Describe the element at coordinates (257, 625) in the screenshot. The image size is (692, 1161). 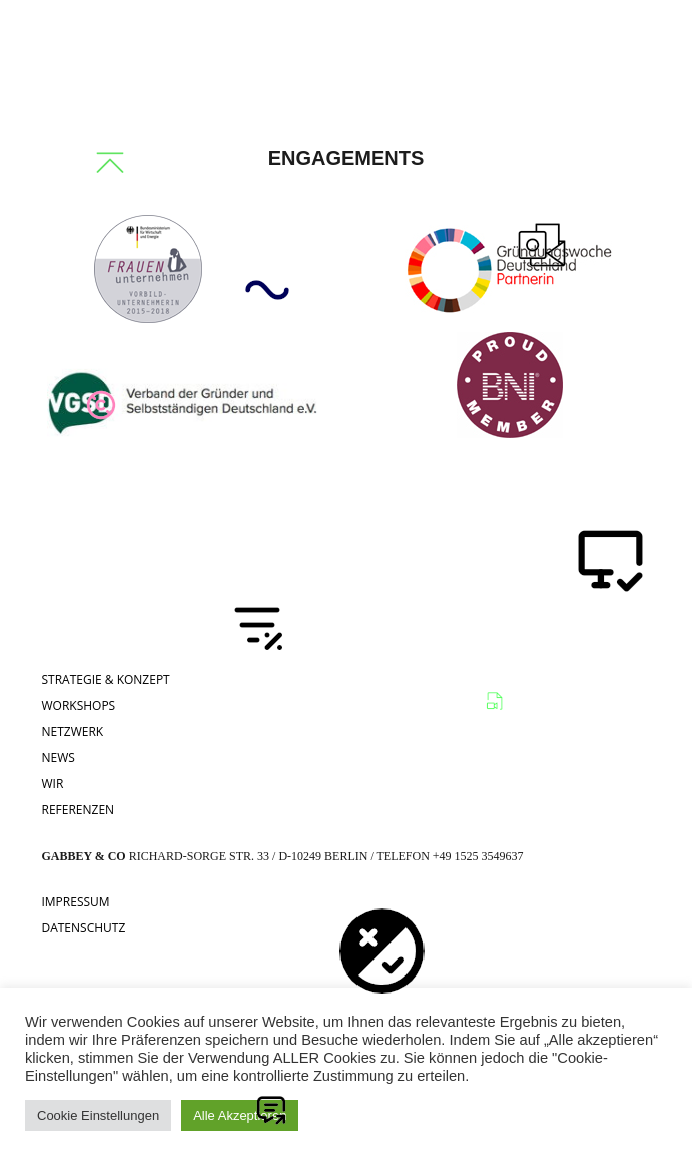
I see `filter items by discount or sale price` at that location.